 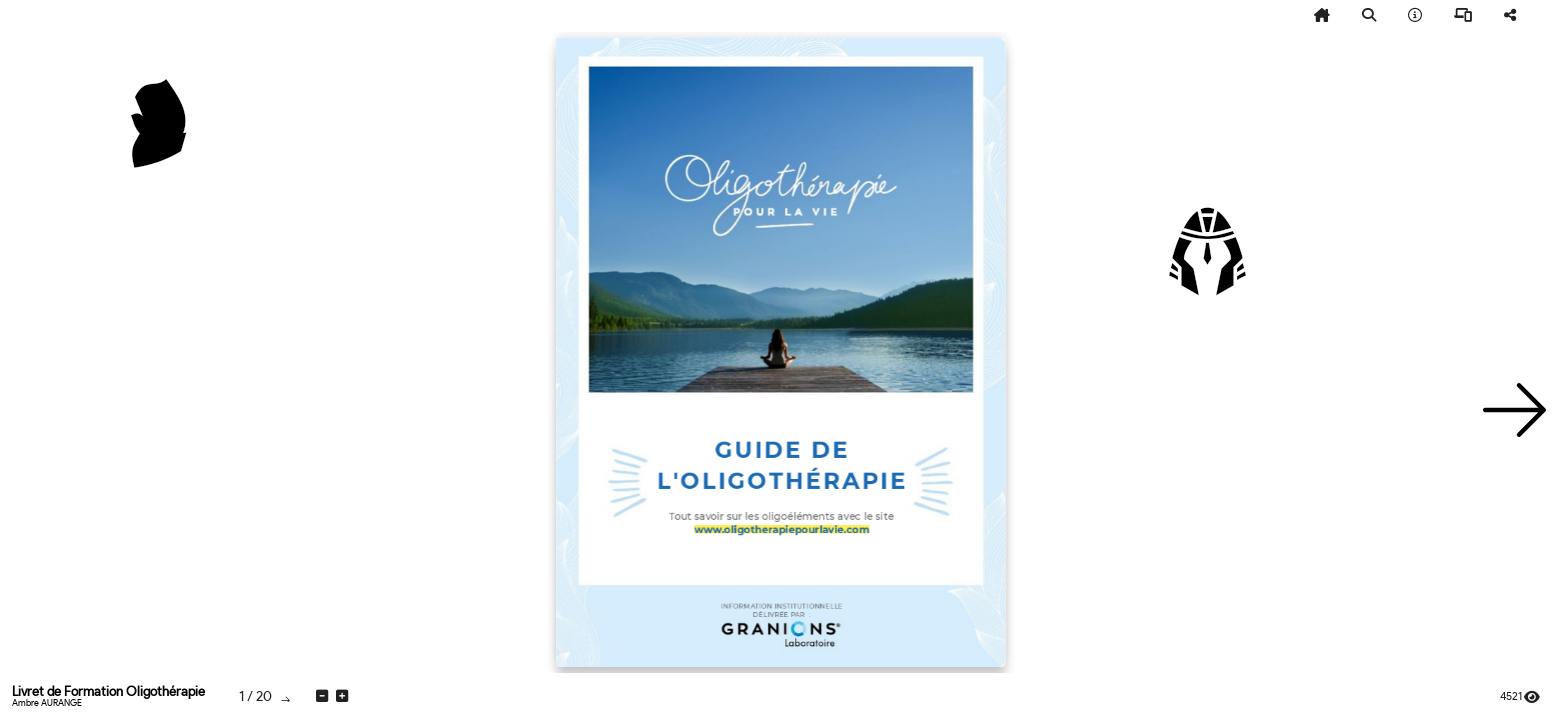 I want to click on select South Korea as your country or region, so click(x=157, y=125).